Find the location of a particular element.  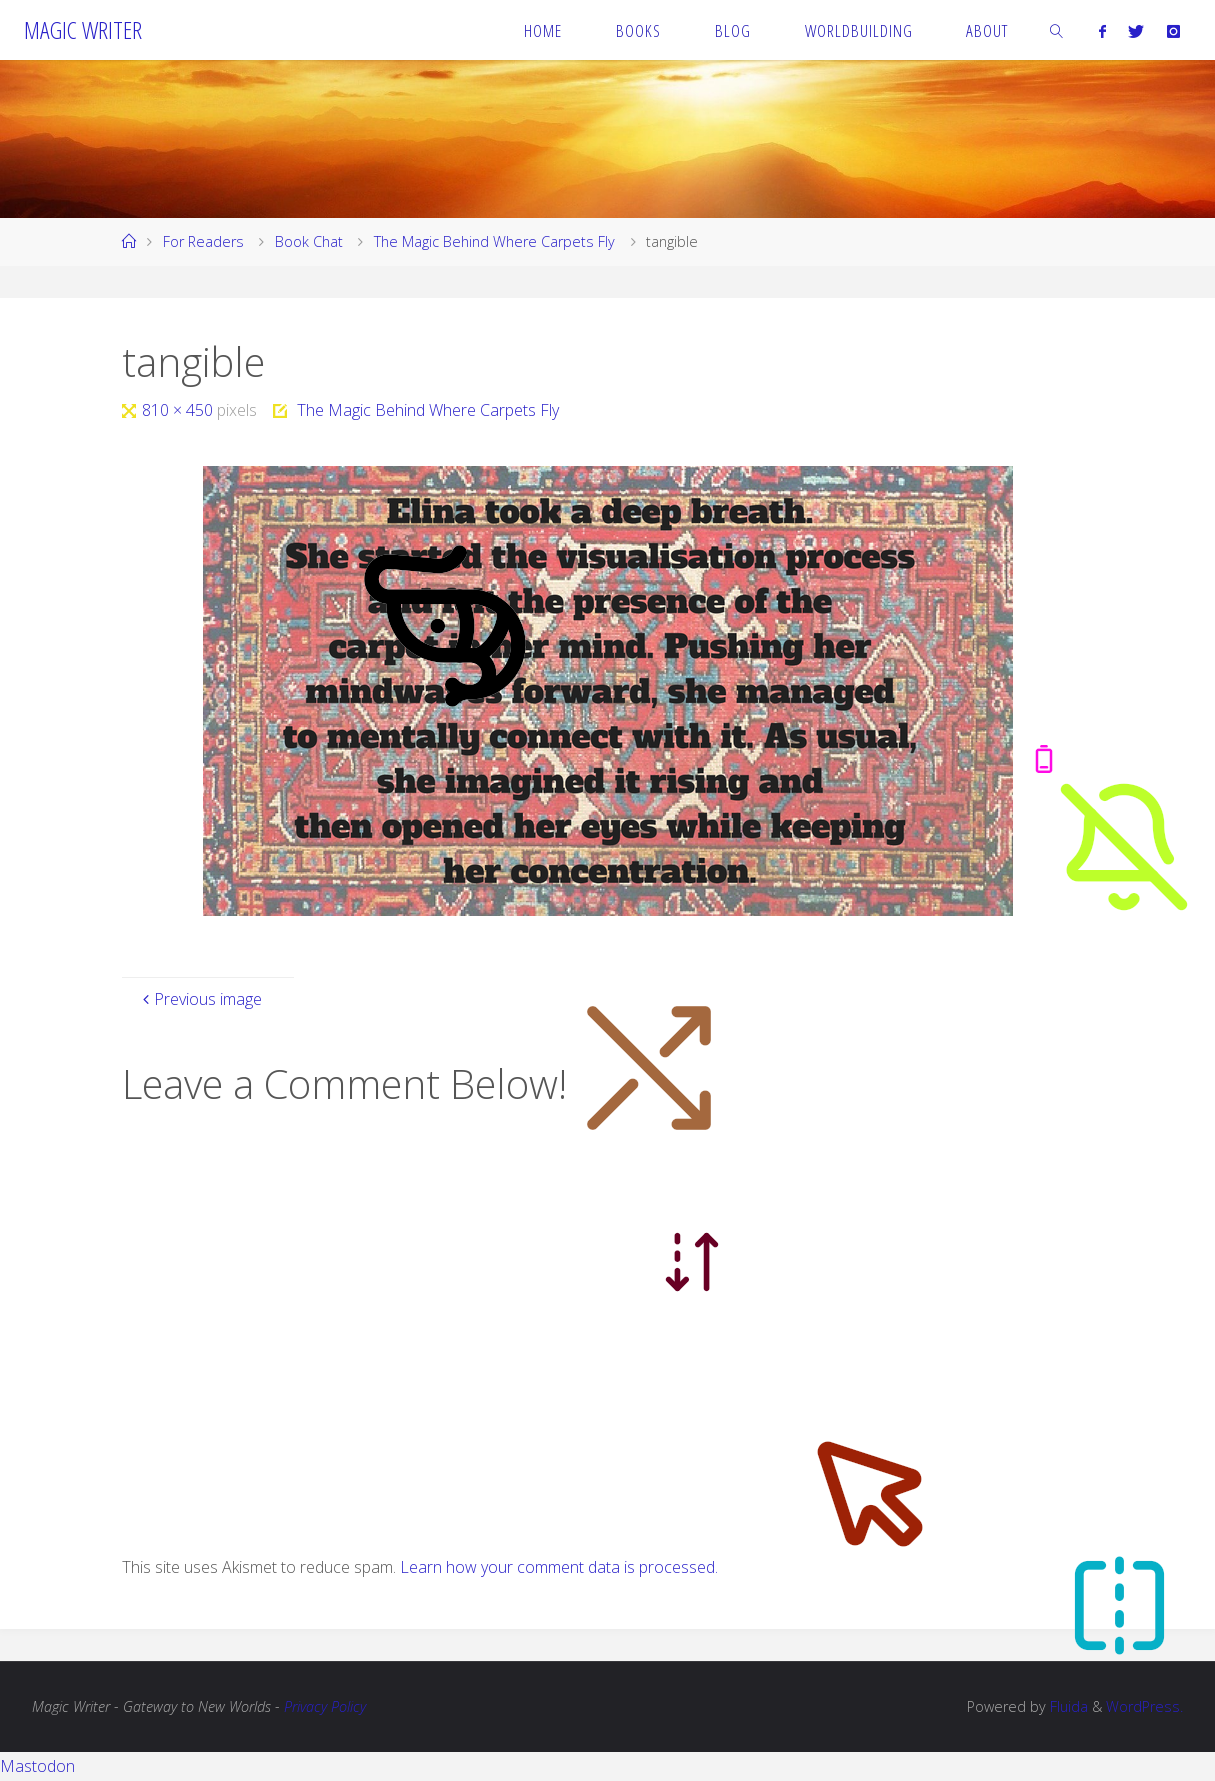

upload or transfer data upward is located at coordinates (692, 1262).